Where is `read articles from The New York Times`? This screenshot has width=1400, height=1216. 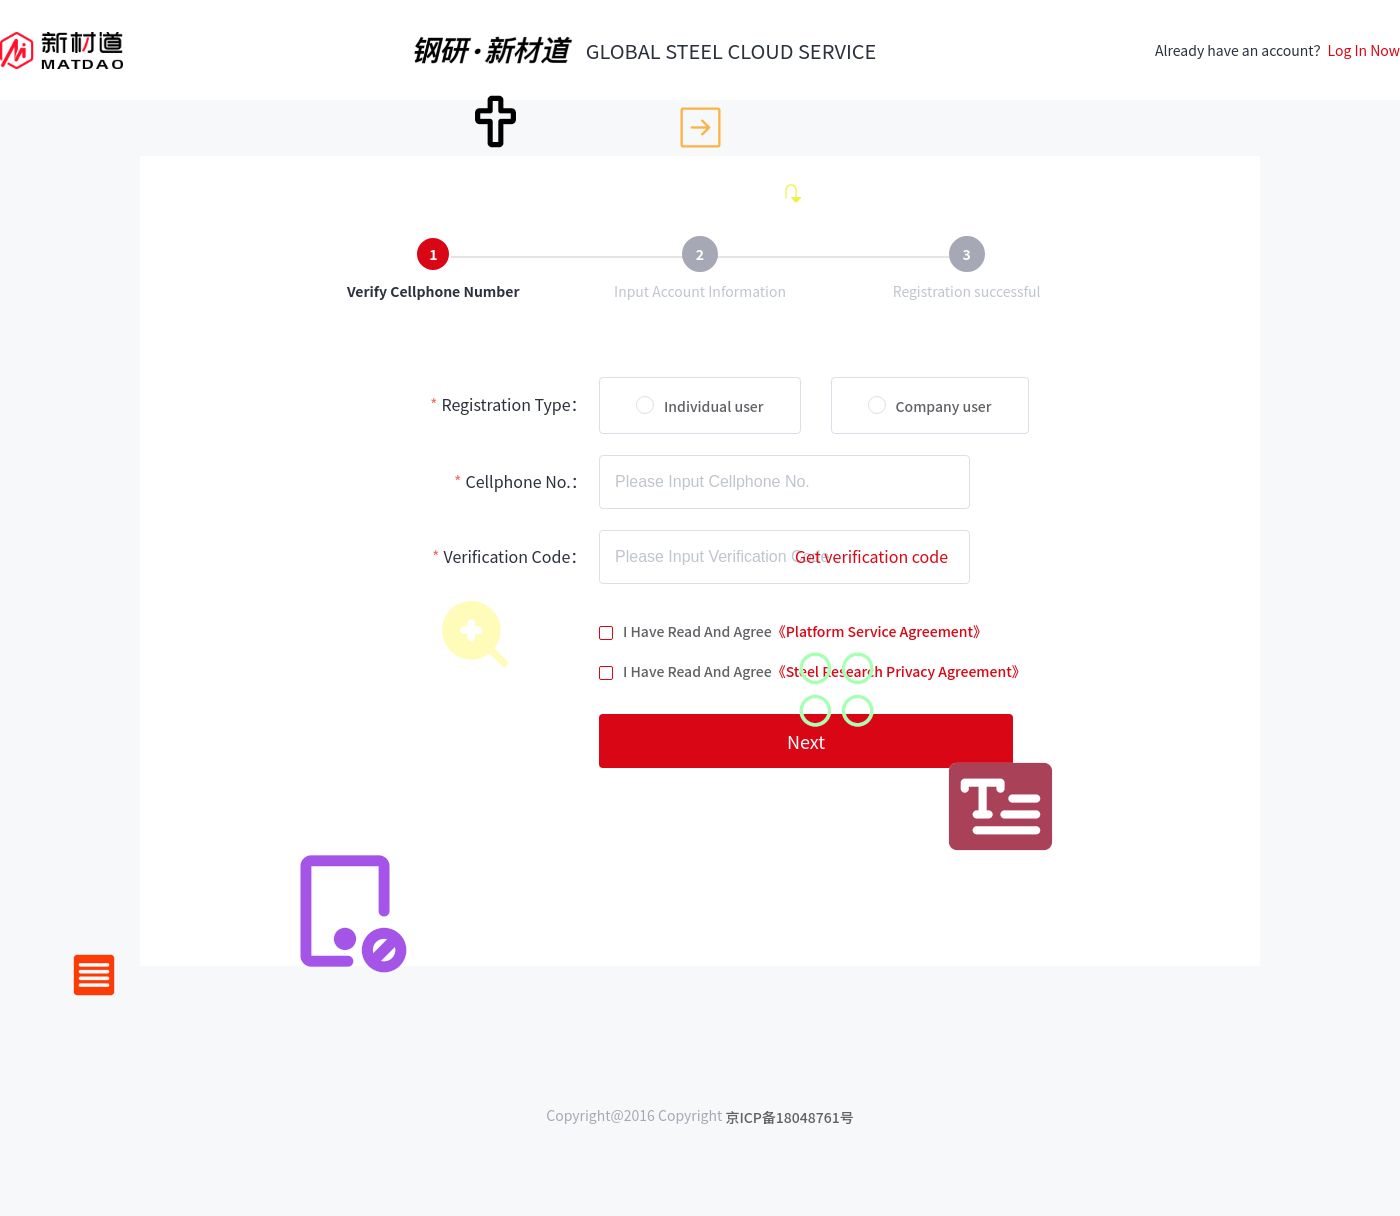 read articles from The New York Times is located at coordinates (1000, 806).